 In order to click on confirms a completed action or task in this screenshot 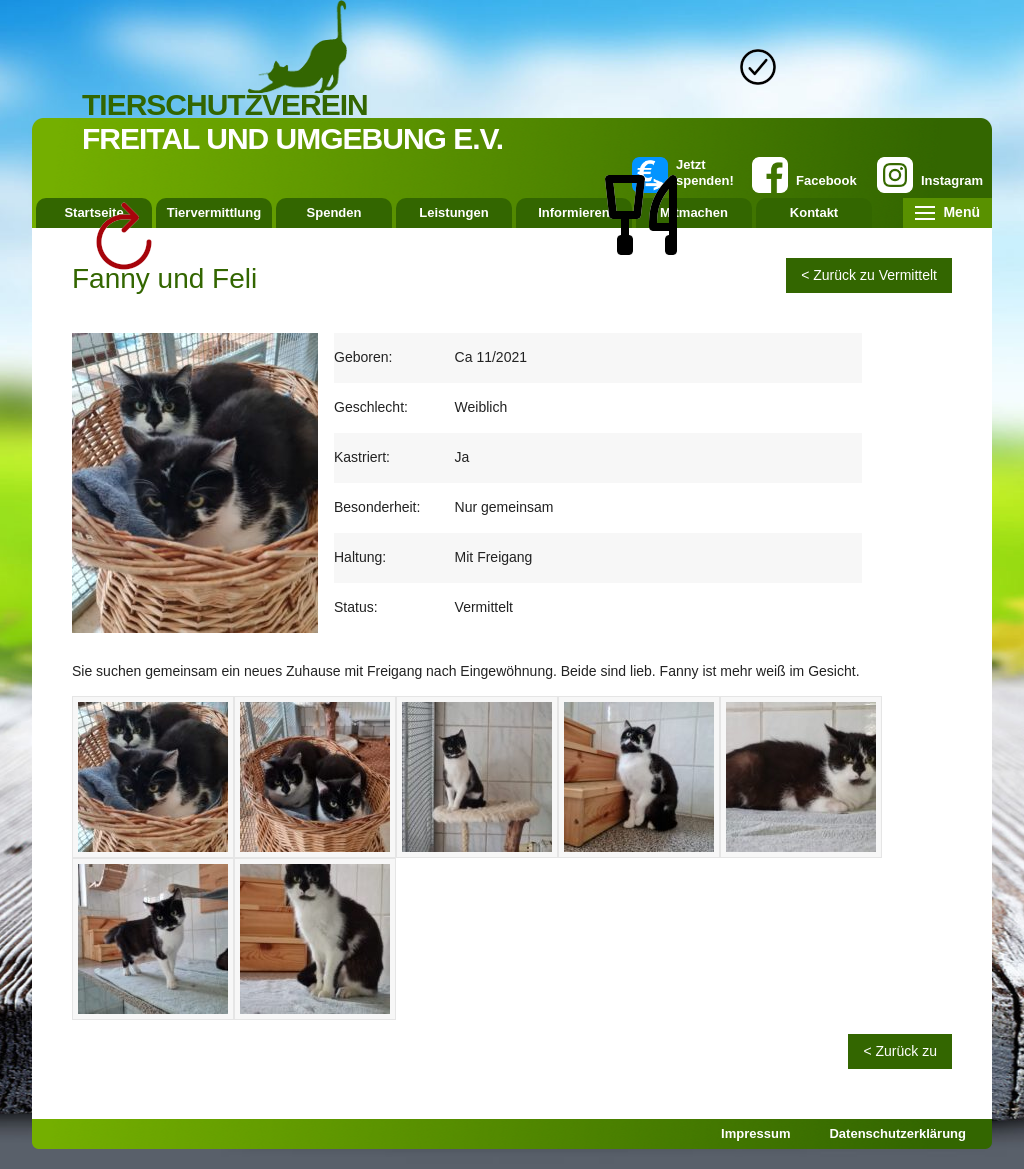, I will do `click(758, 67)`.